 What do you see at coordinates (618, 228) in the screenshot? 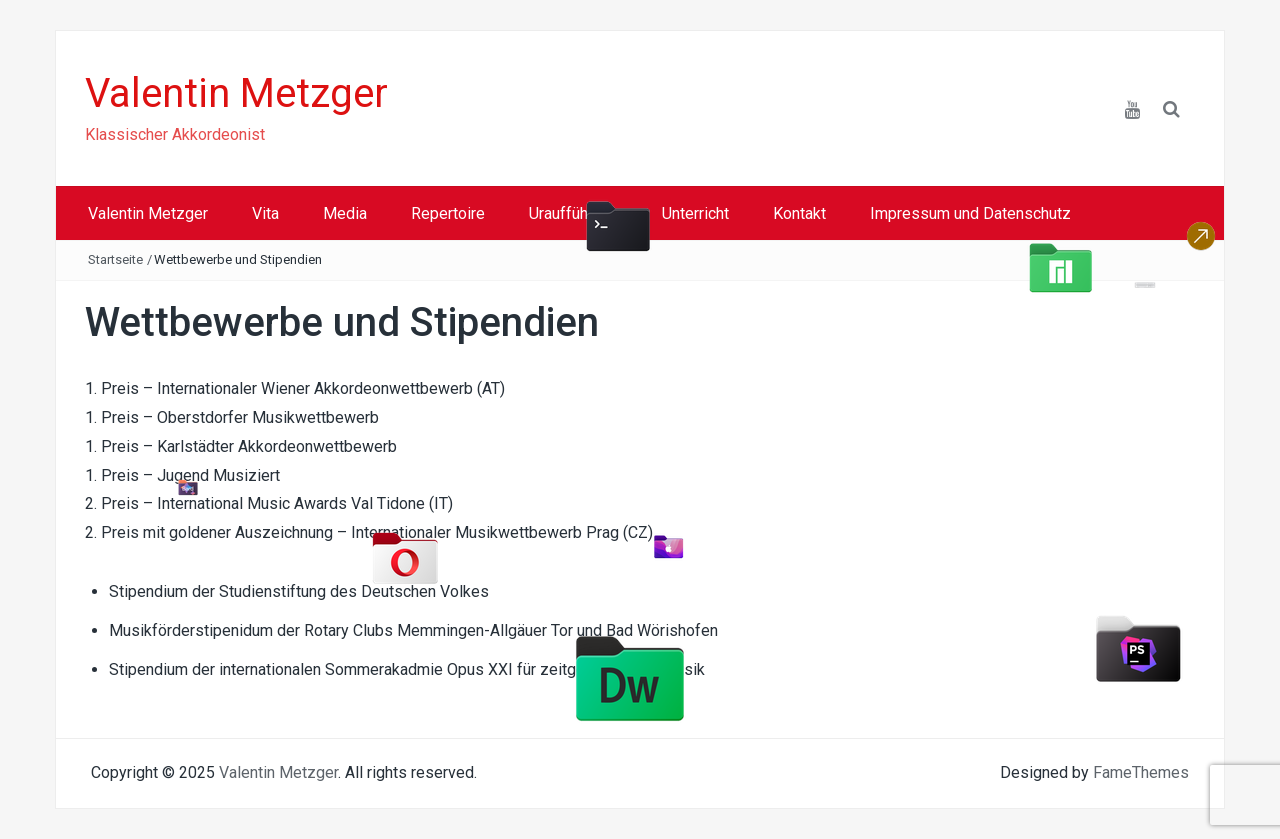
I see `open terminal or command line scripts folder` at bounding box center [618, 228].